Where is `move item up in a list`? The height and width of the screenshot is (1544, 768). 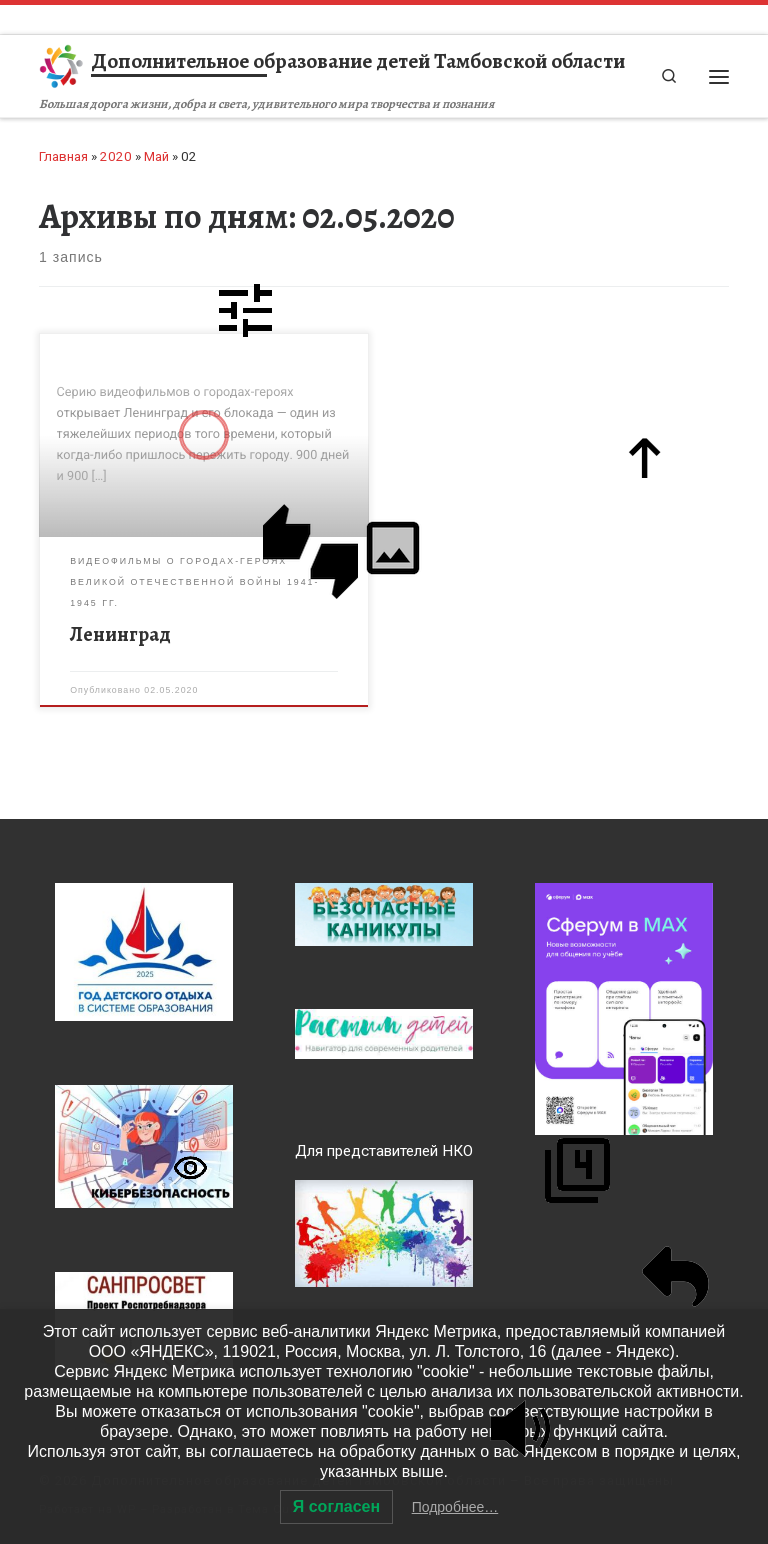
move item up in a list is located at coordinates (645, 460).